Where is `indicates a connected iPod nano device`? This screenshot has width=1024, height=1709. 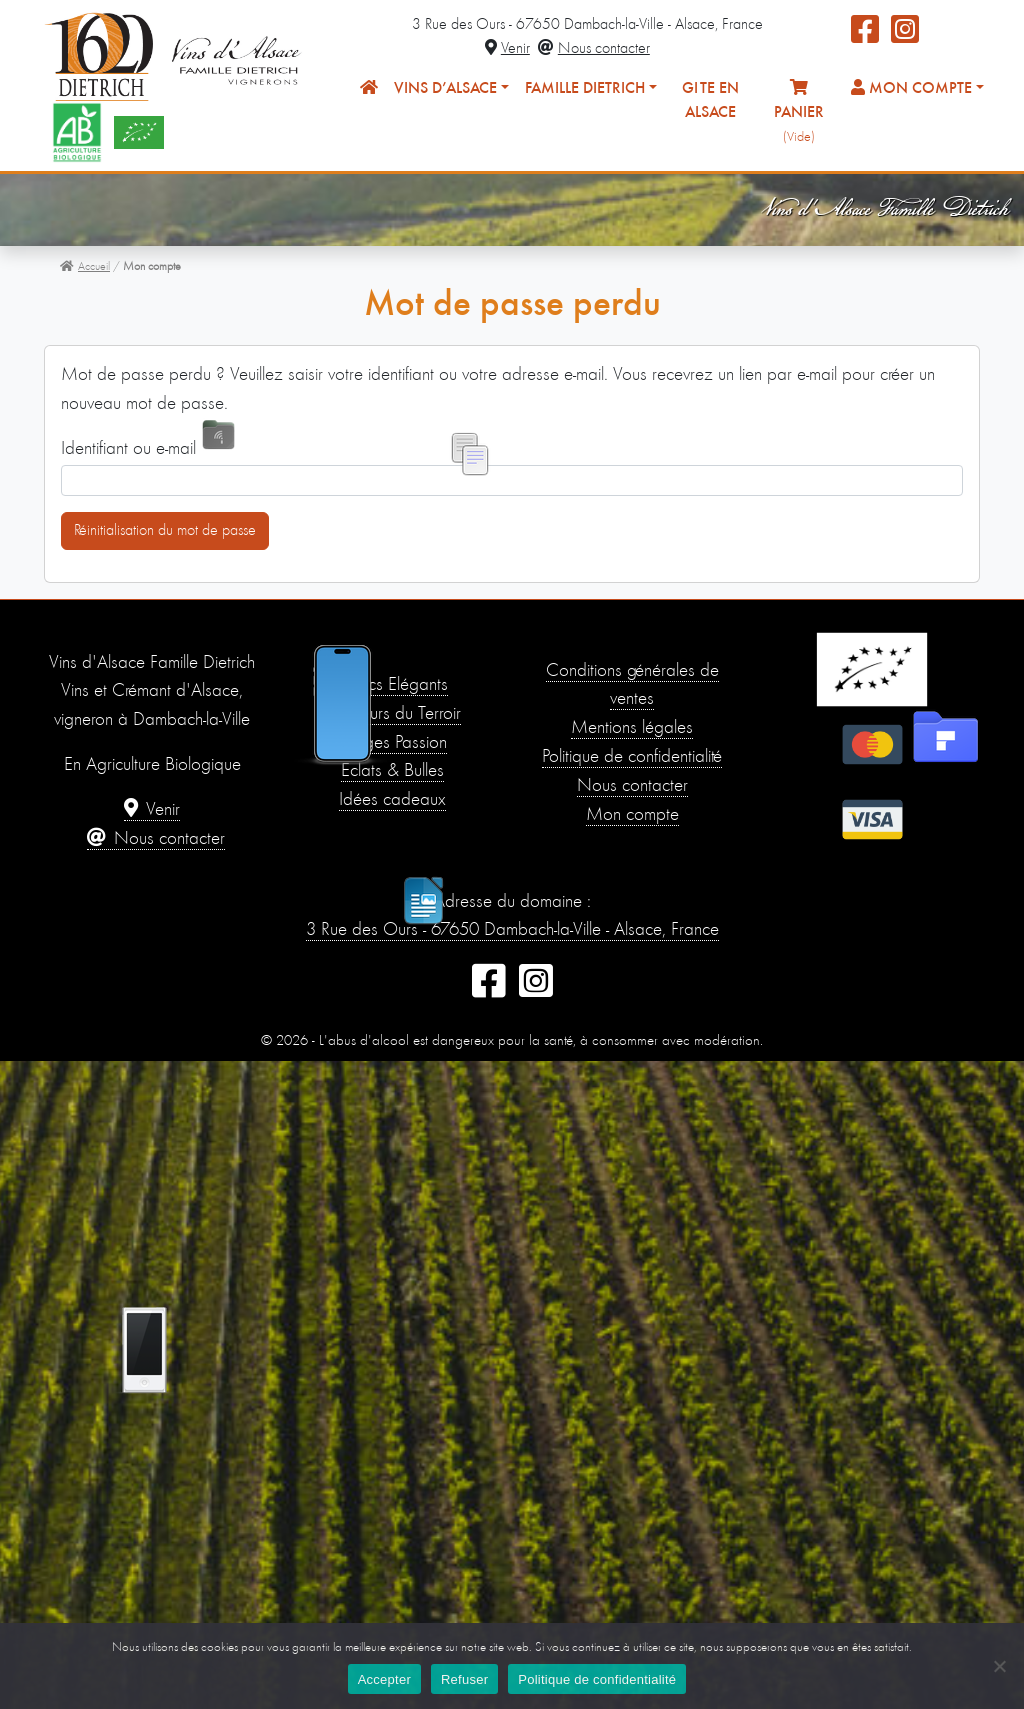
indicates a connected iPod nano device is located at coordinates (144, 1350).